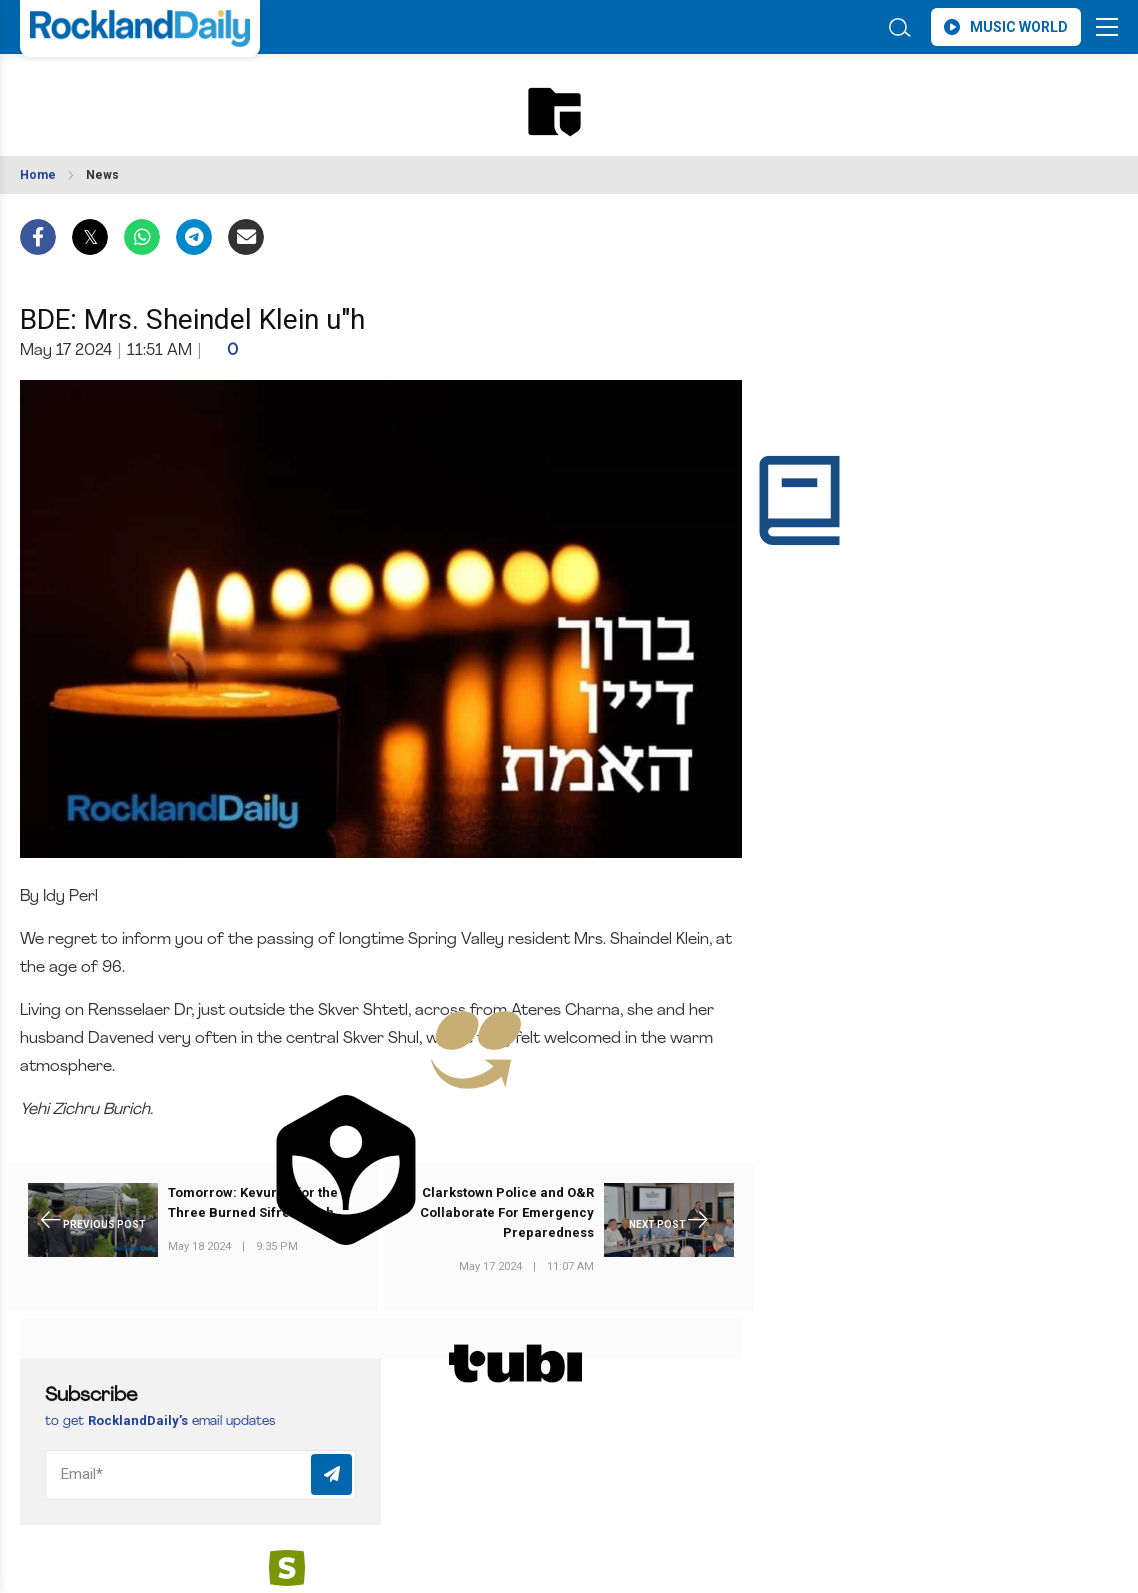 The height and width of the screenshot is (1593, 1138). What do you see at coordinates (346, 1170) in the screenshot?
I see `open Khan Academy app` at bounding box center [346, 1170].